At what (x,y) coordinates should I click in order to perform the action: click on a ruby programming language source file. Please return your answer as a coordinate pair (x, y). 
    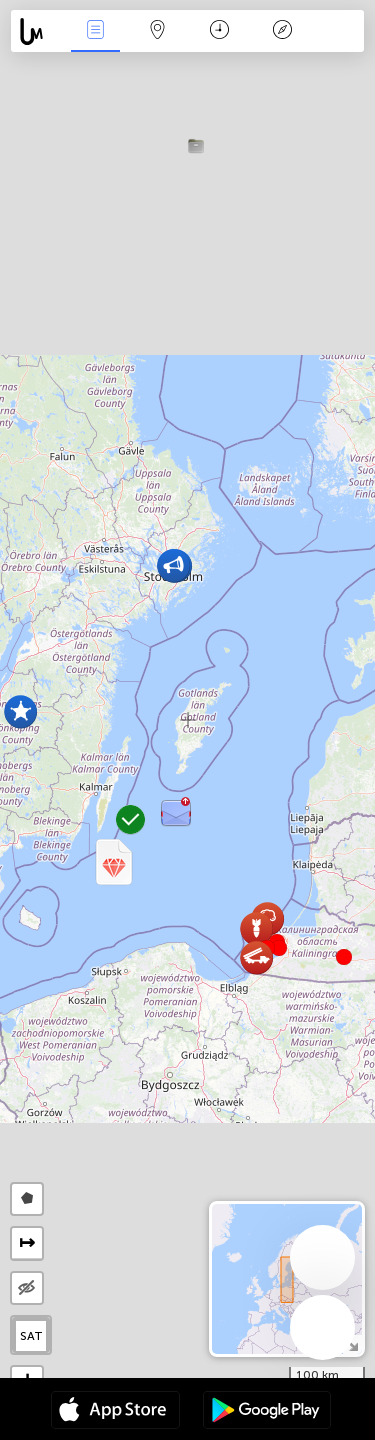
    Looking at the image, I should click on (114, 862).